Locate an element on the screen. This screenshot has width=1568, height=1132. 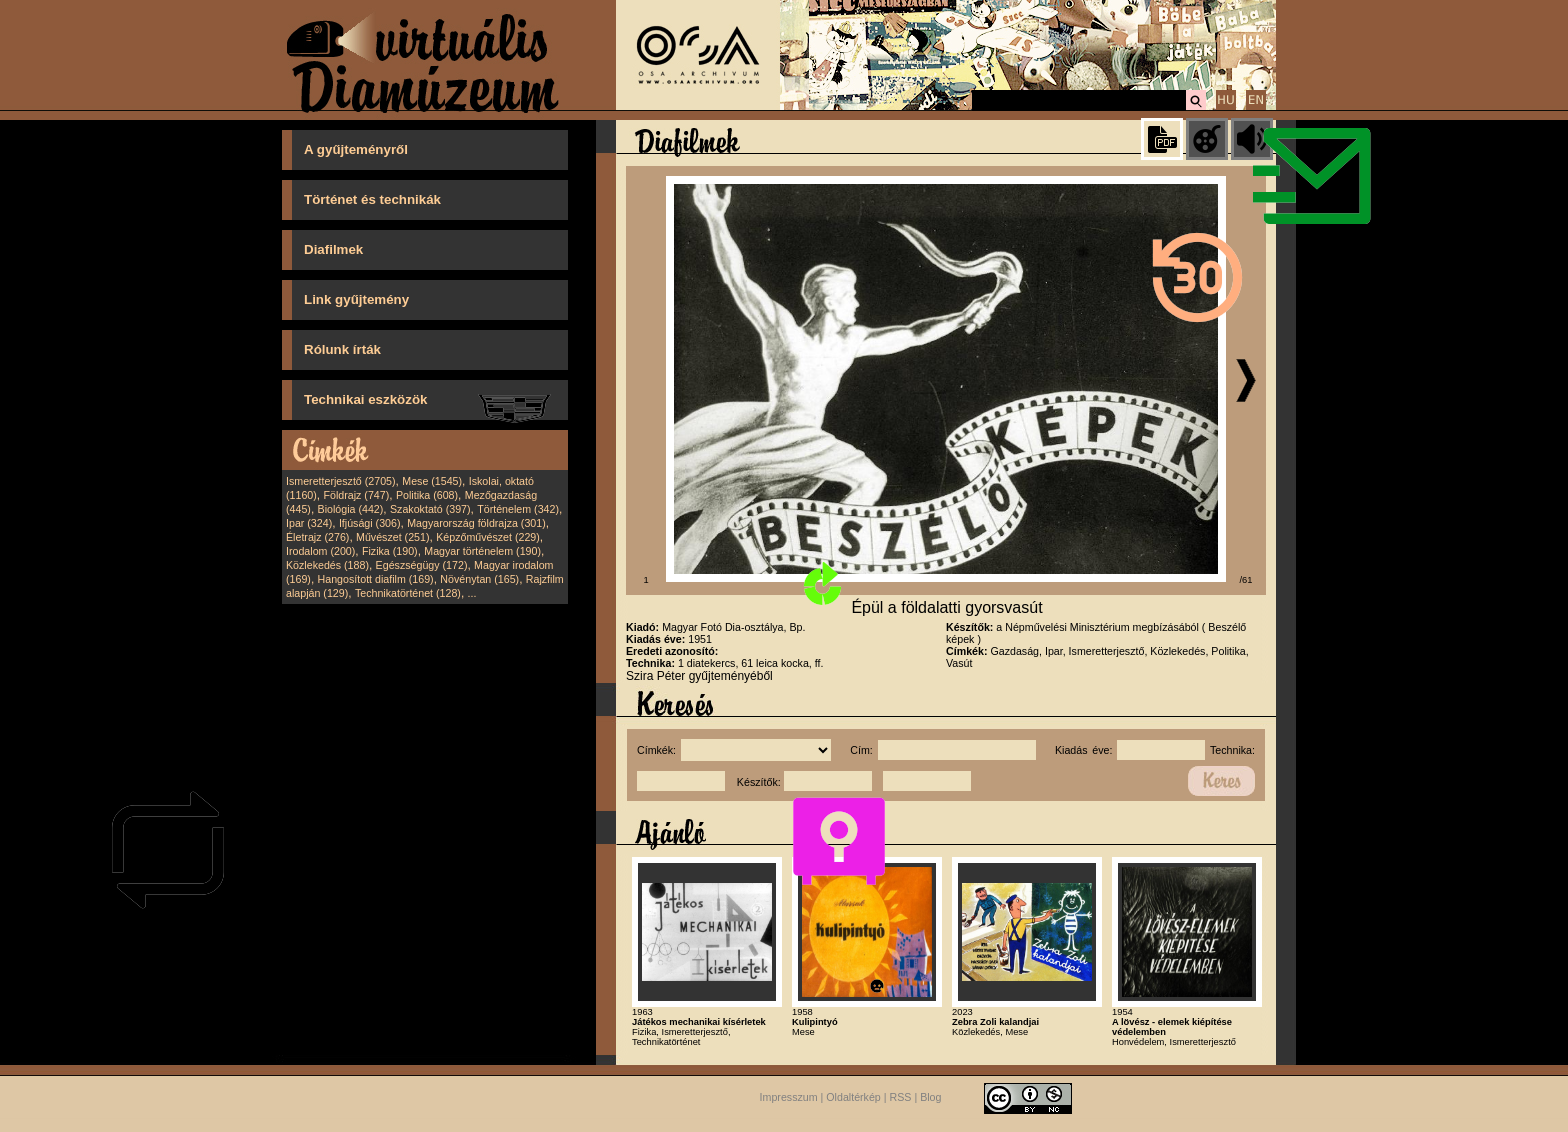
enable repeat or loop playback is located at coordinates (168, 850).